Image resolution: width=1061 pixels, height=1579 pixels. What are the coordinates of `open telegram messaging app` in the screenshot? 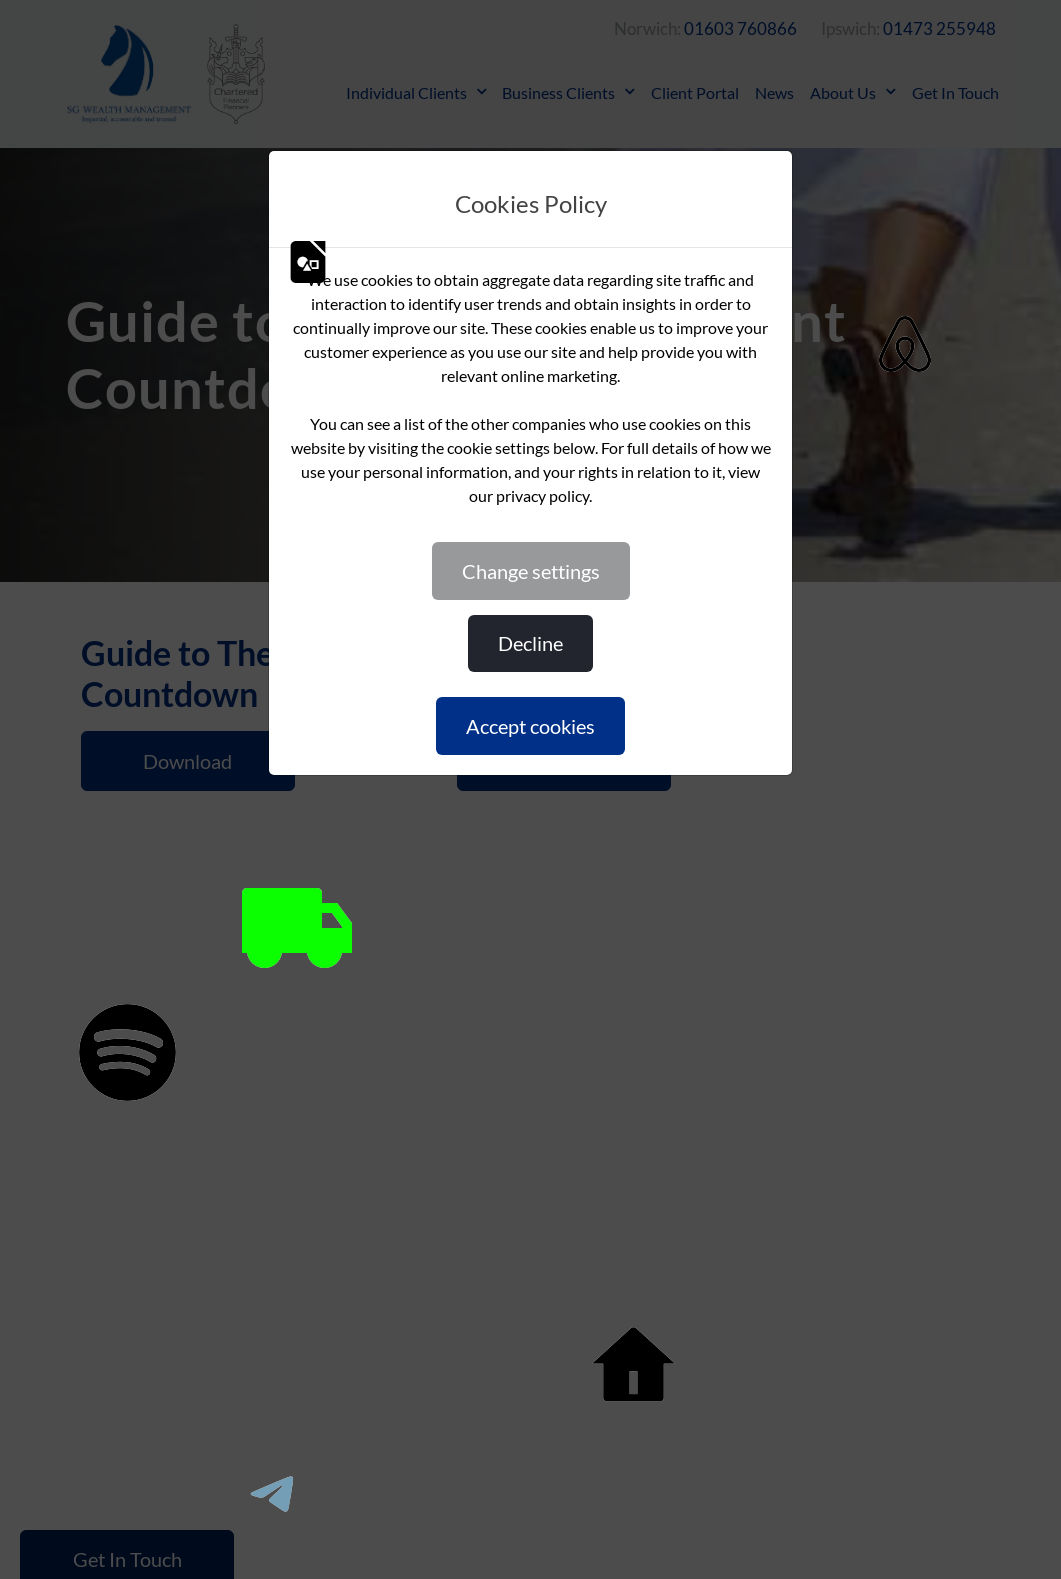 It's located at (275, 1492).